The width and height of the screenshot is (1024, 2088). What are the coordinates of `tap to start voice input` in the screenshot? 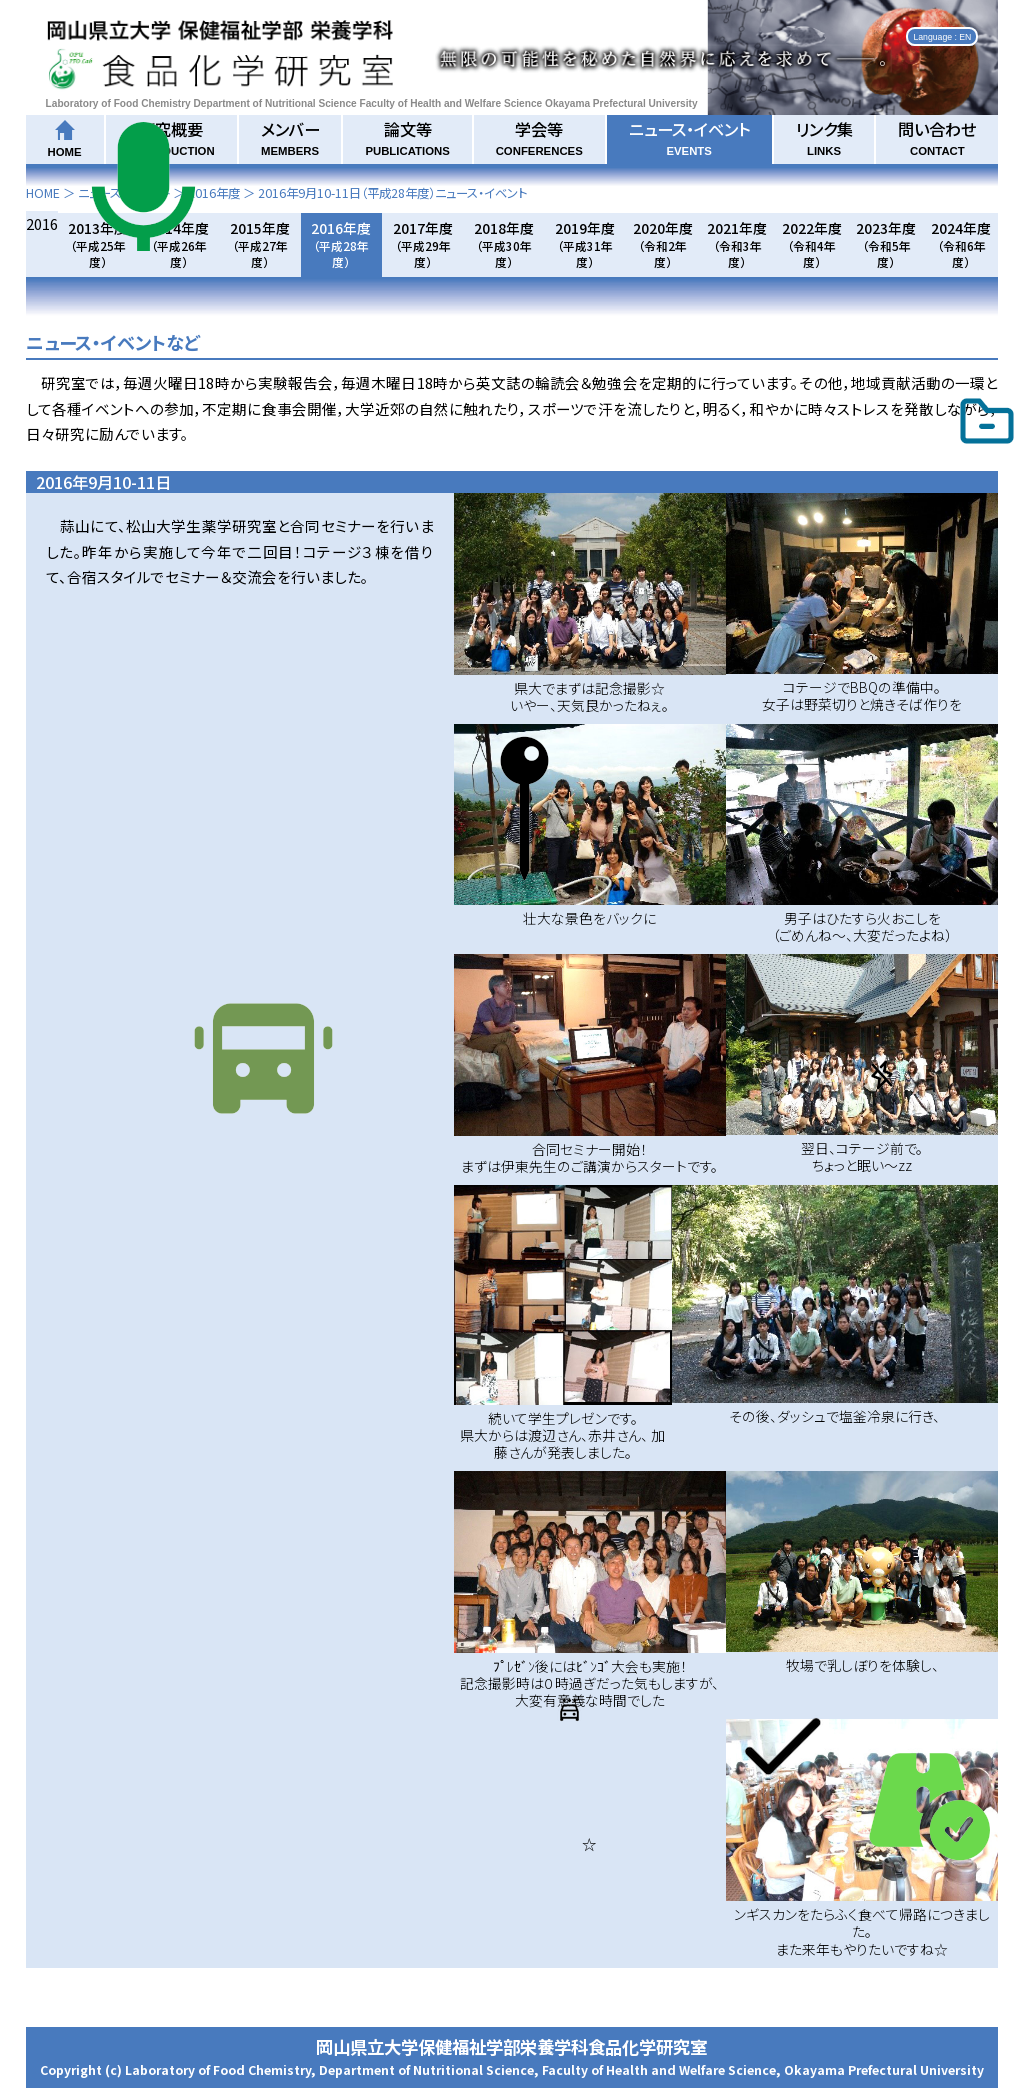 It's located at (143, 186).